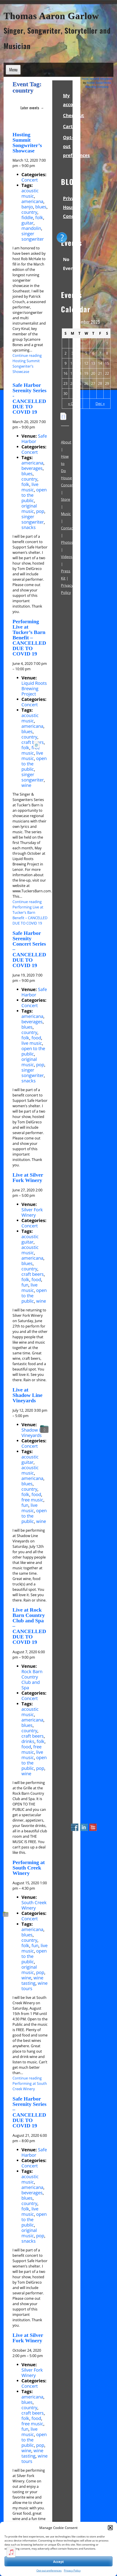  Describe the element at coordinates (62, 238) in the screenshot. I see `access help documentation or support` at that location.